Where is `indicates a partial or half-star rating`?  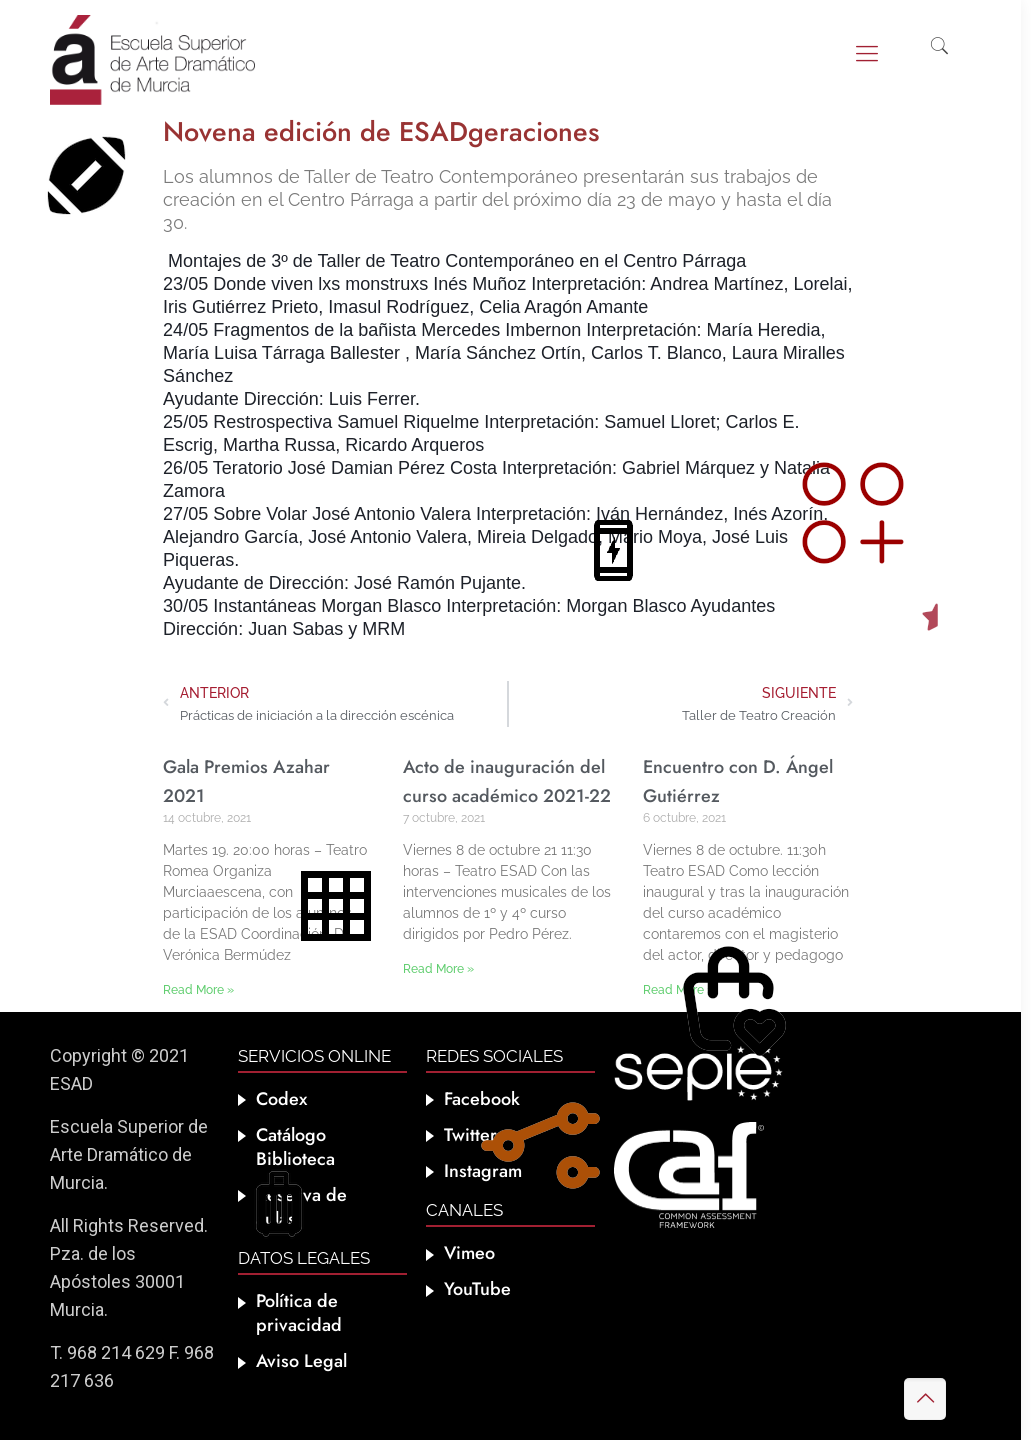
indicates a partial or half-star rating is located at coordinates (937, 618).